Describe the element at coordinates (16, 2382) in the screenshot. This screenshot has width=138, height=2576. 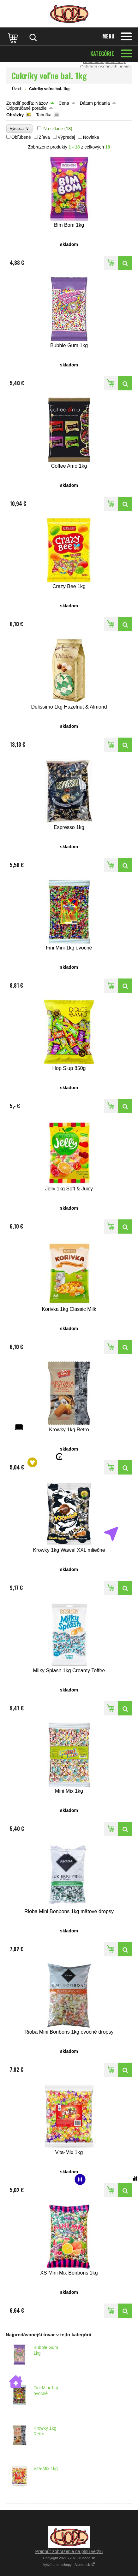
I see `access medical or healthcare services` at that location.